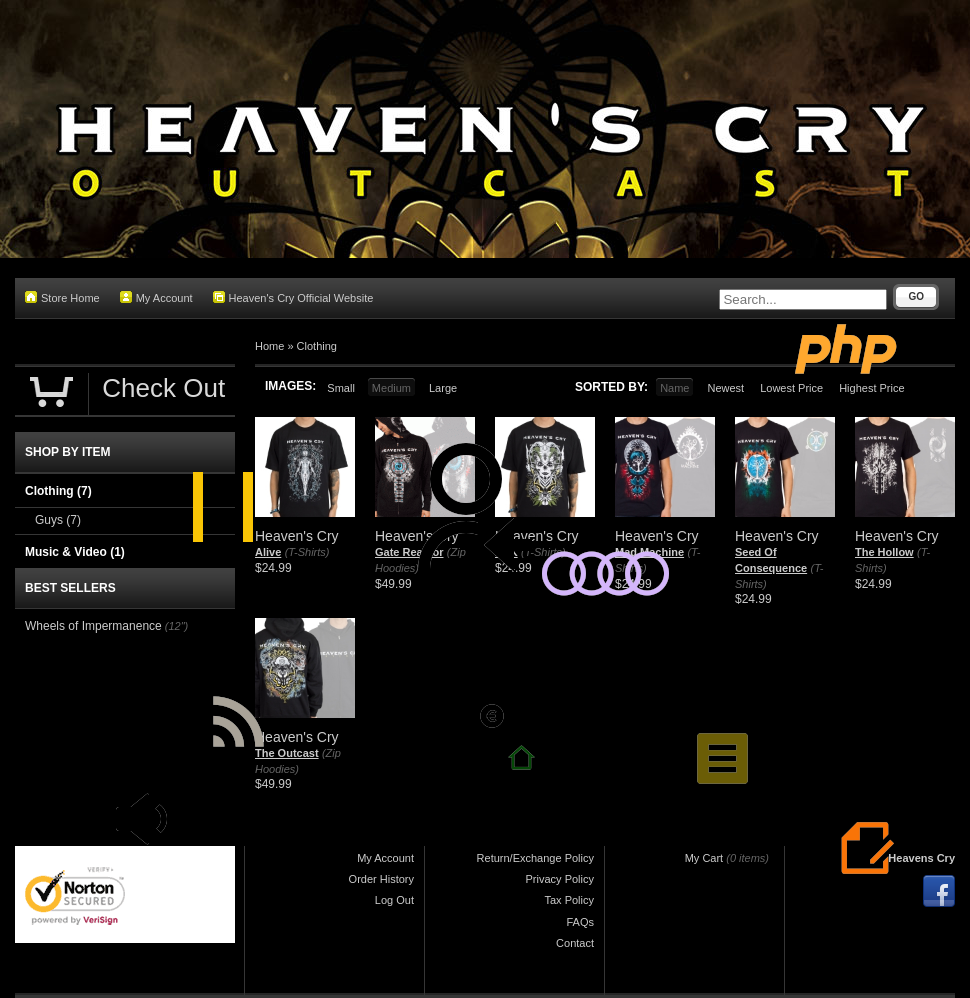  What do you see at coordinates (140, 819) in the screenshot?
I see `decrease audio volume` at bounding box center [140, 819].